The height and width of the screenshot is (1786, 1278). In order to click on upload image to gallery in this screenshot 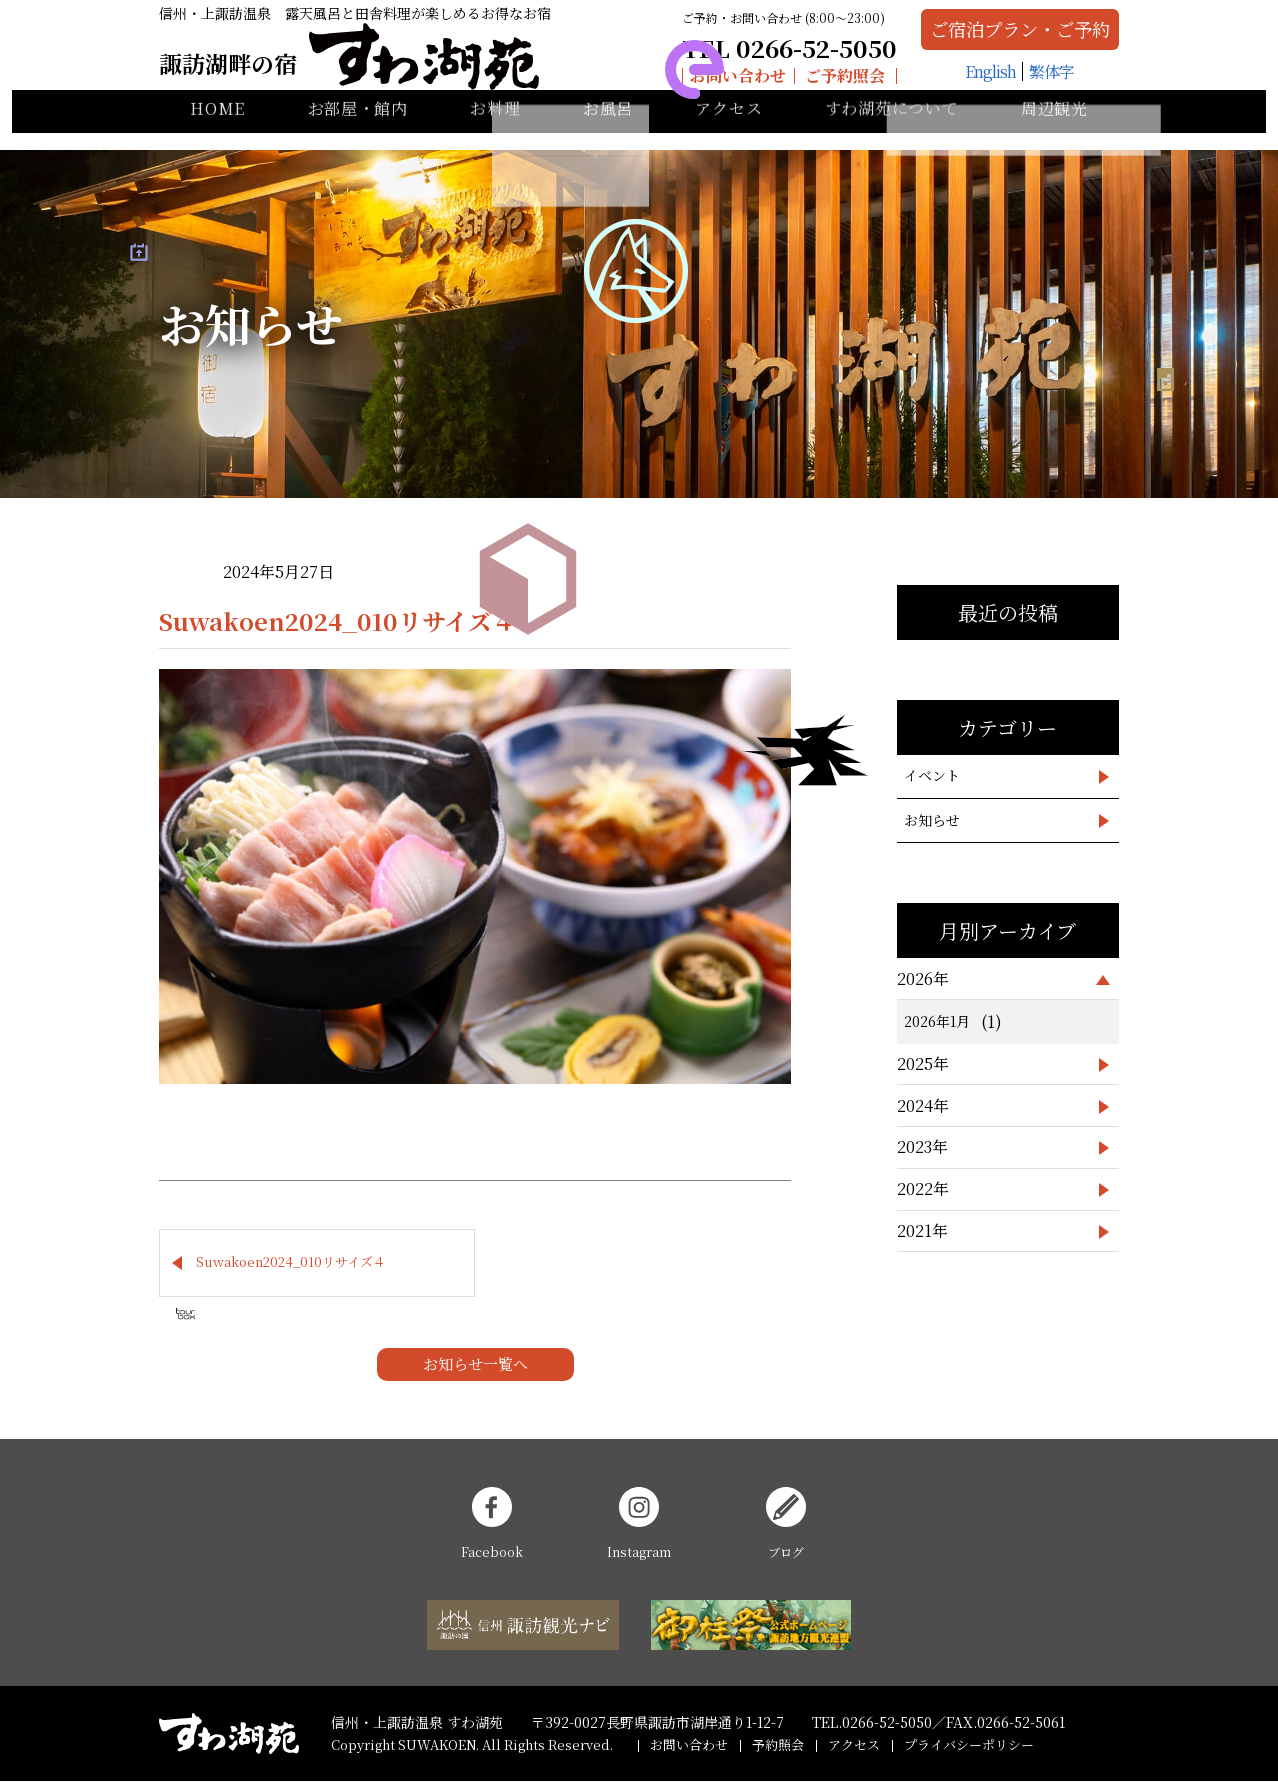, I will do `click(139, 253)`.